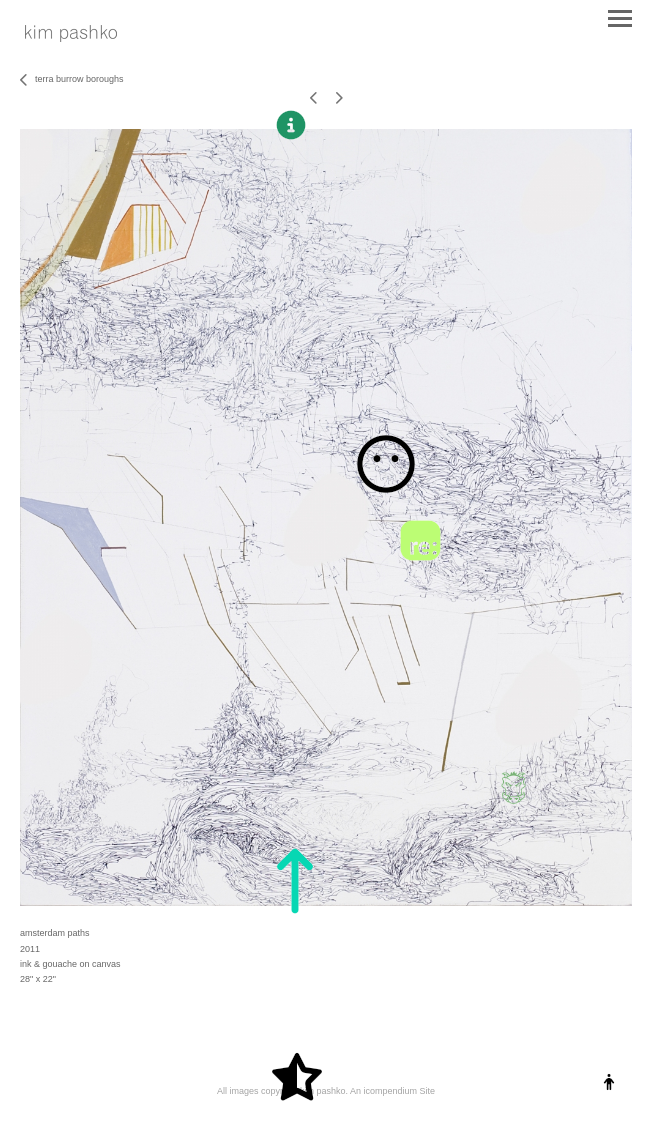 The width and height of the screenshot is (652, 1124). Describe the element at coordinates (291, 125) in the screenshot. I see `view more information or details` at that location.